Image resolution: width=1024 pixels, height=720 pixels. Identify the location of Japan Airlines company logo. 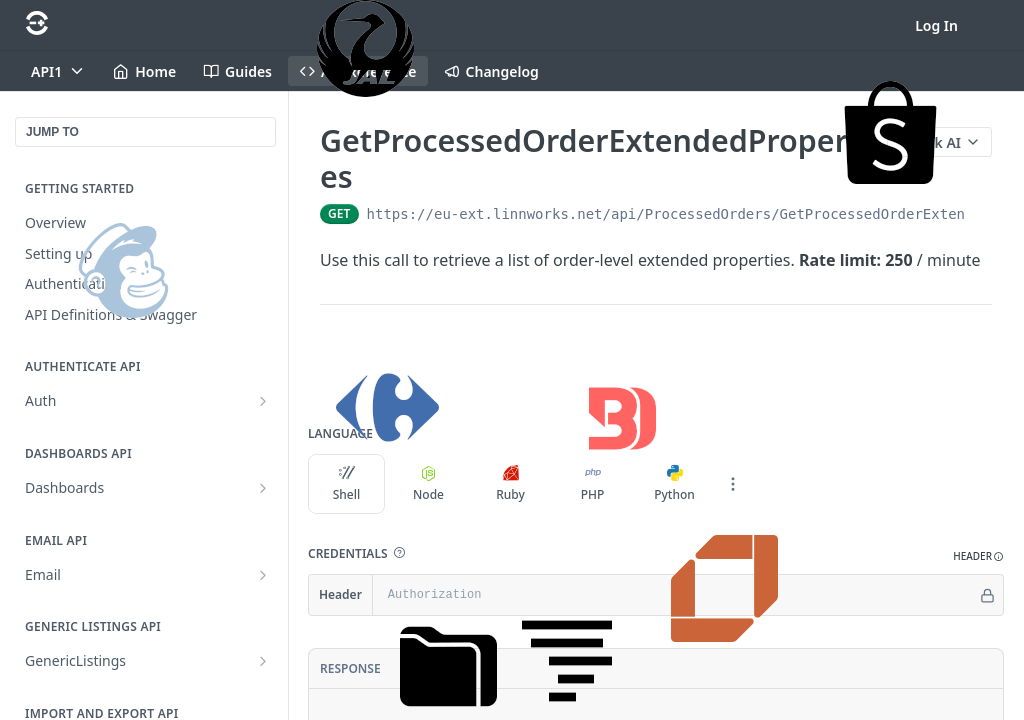
(365, 48).